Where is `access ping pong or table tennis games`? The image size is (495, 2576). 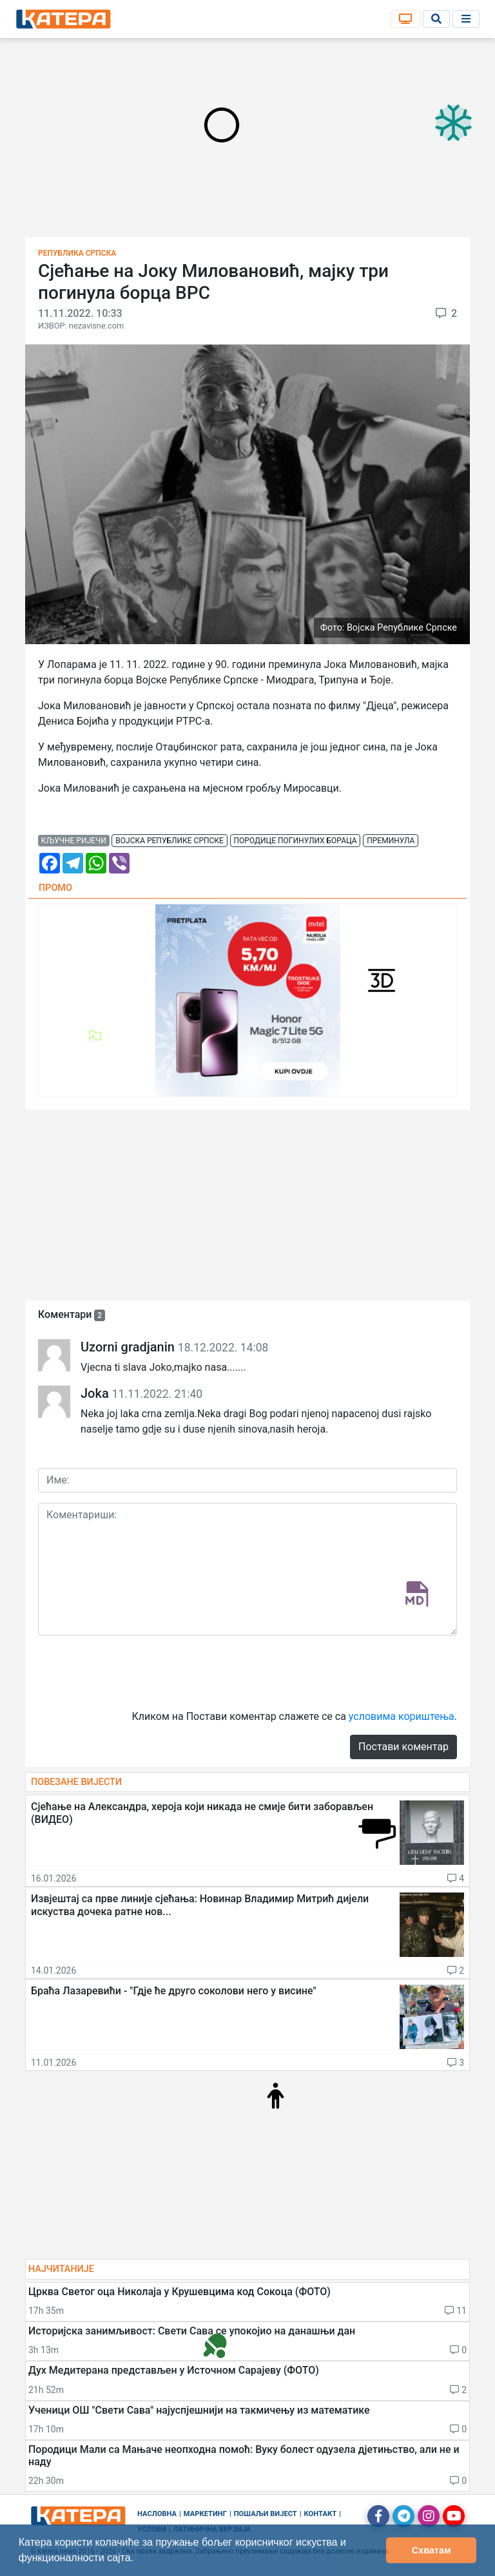 access ping pong or table tennis games is located at coordinates (215, 2345).